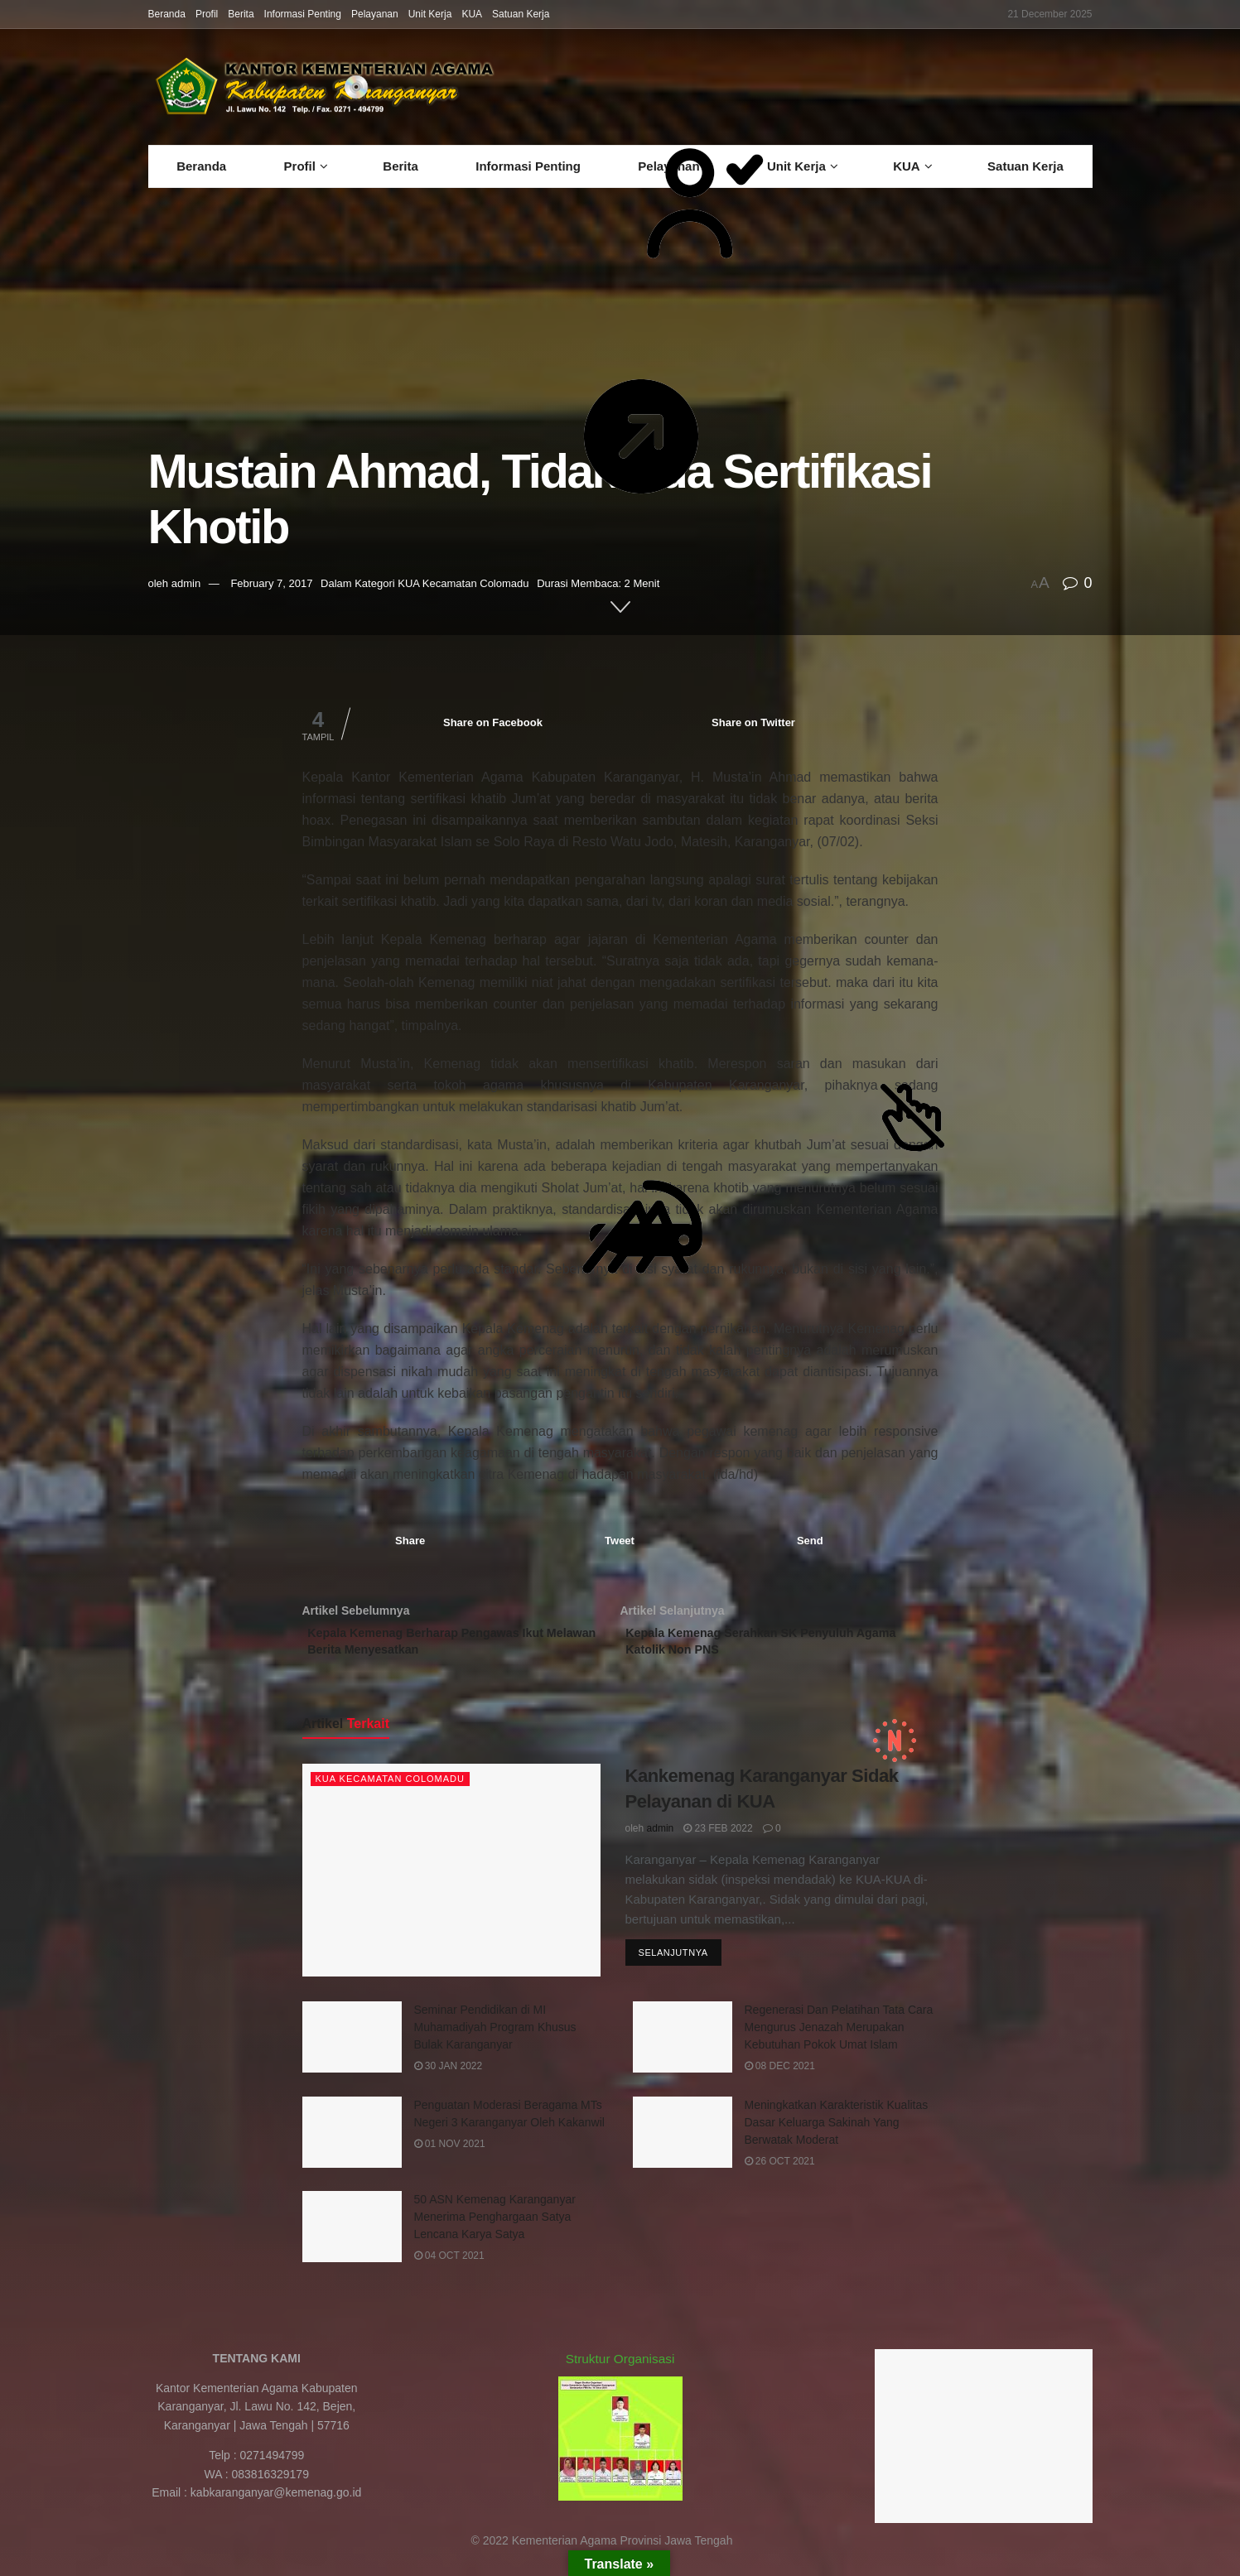 This screenshot has width=1240, height=2576. Describe the element at coordinates (356, 87) in the screenshot. I see `insert or eject optical disc media` at that location.